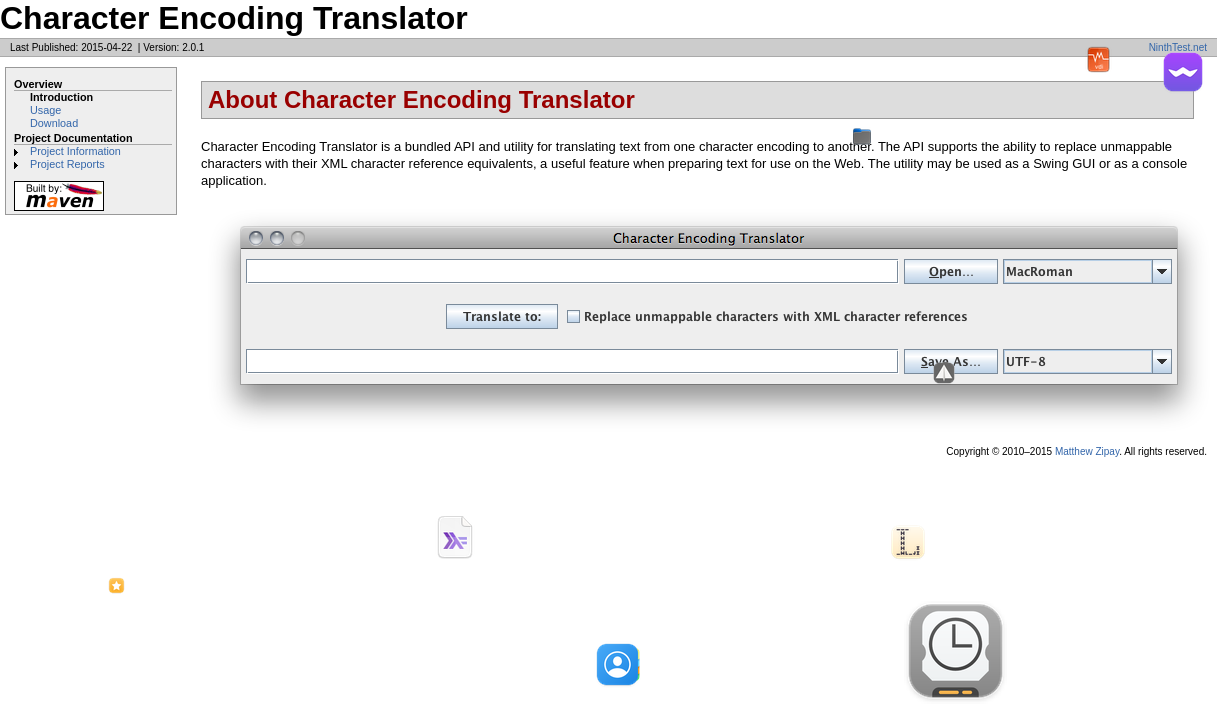 The height and width of the screenshot is (720, 1217). Describe the element at coordinates (455, 537) in the screenshot. I see `a haskell source code file` at that location.